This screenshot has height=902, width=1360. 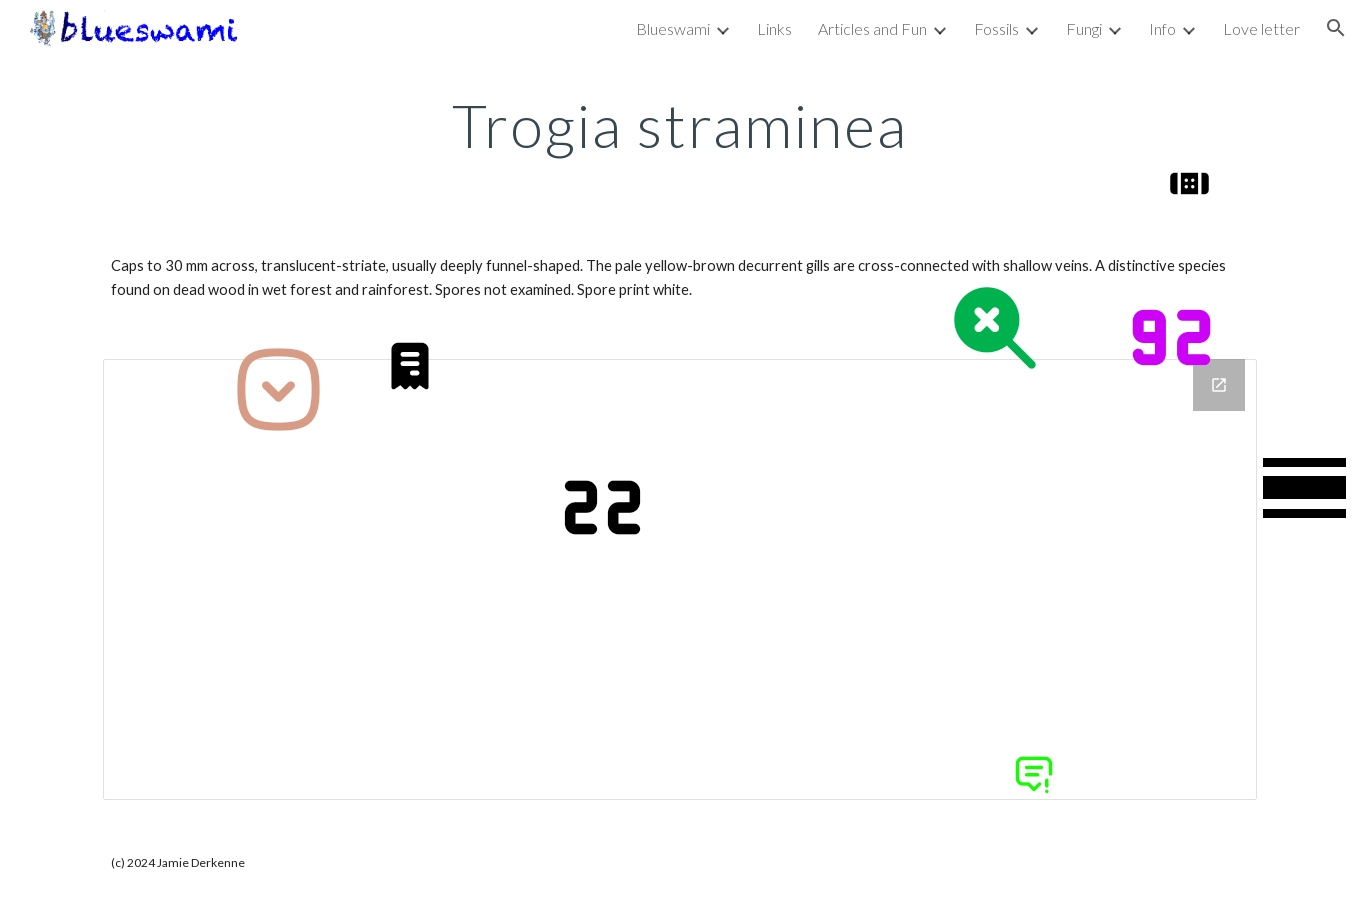 What do you see at coordinates (1304, 485) in the screenshot?
I see `switch to day view in calendar` at bounding box center [1304, 485].